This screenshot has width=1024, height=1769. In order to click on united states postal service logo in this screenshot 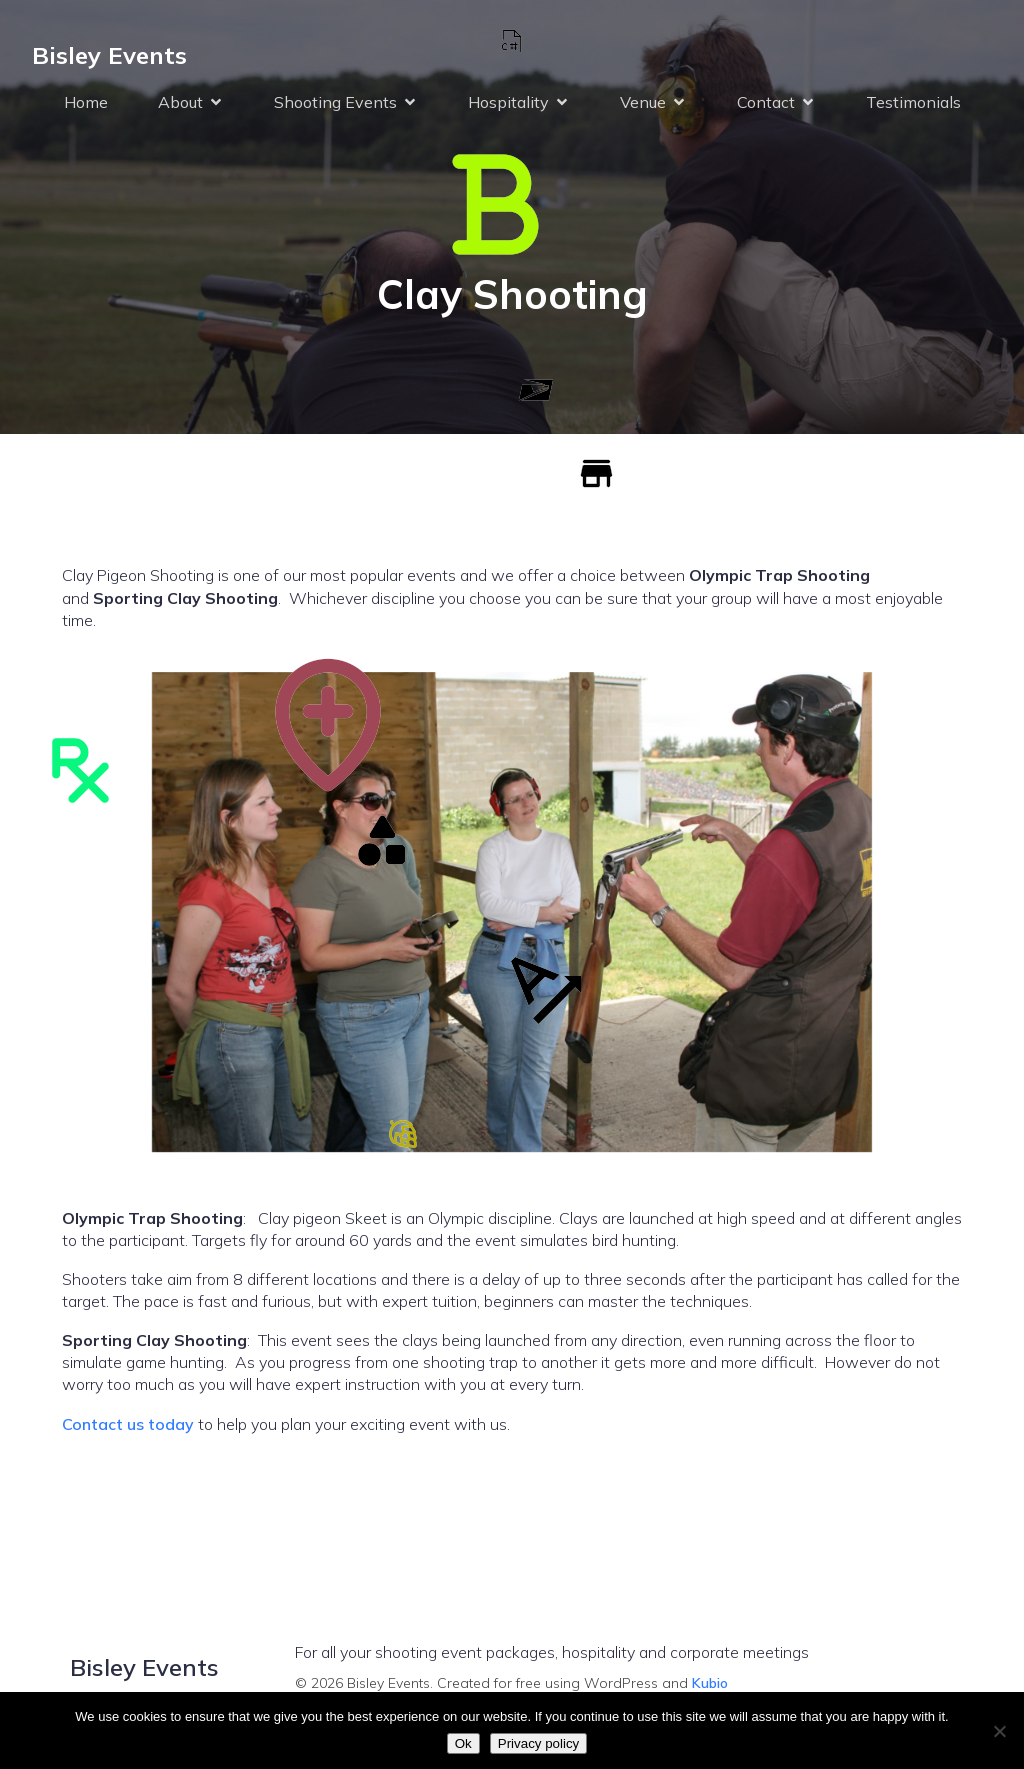, I will do `click(536, 390)`.